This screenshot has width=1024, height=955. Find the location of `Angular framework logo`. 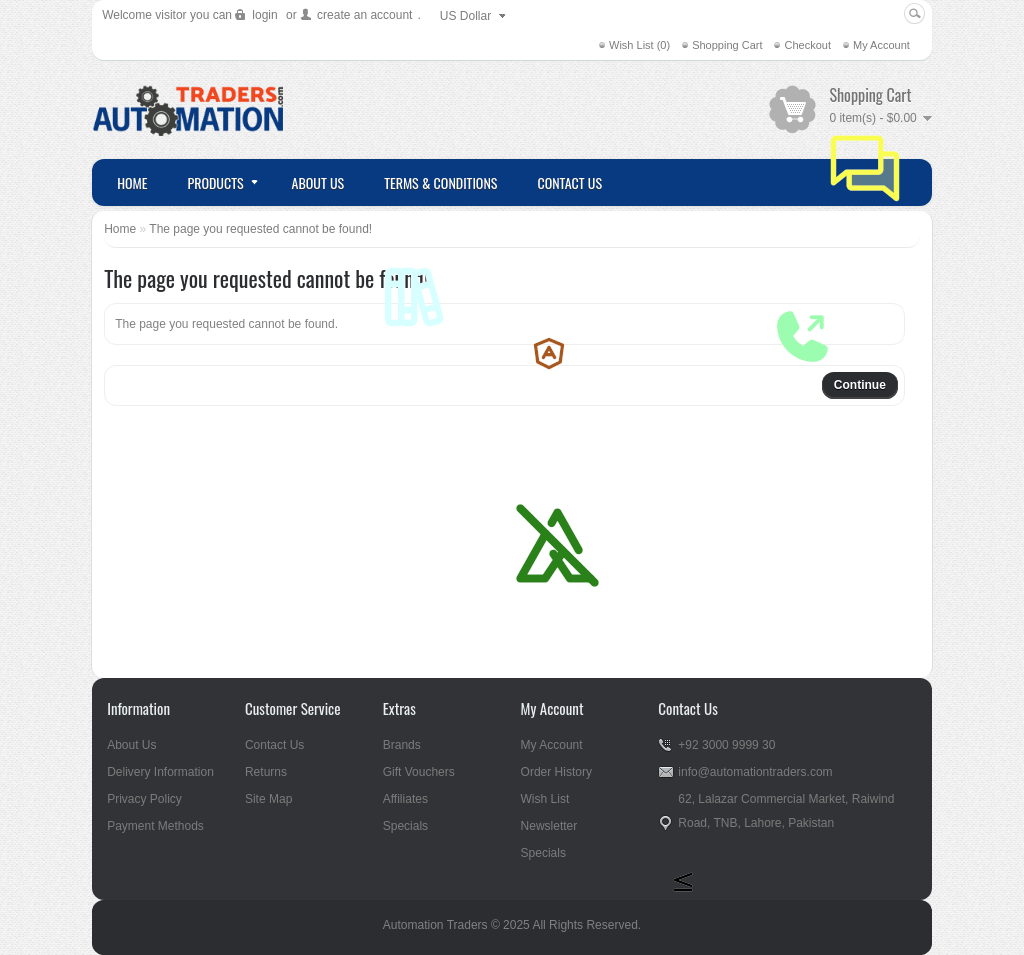

Angular framework logo is located at coordinates (549, 353).